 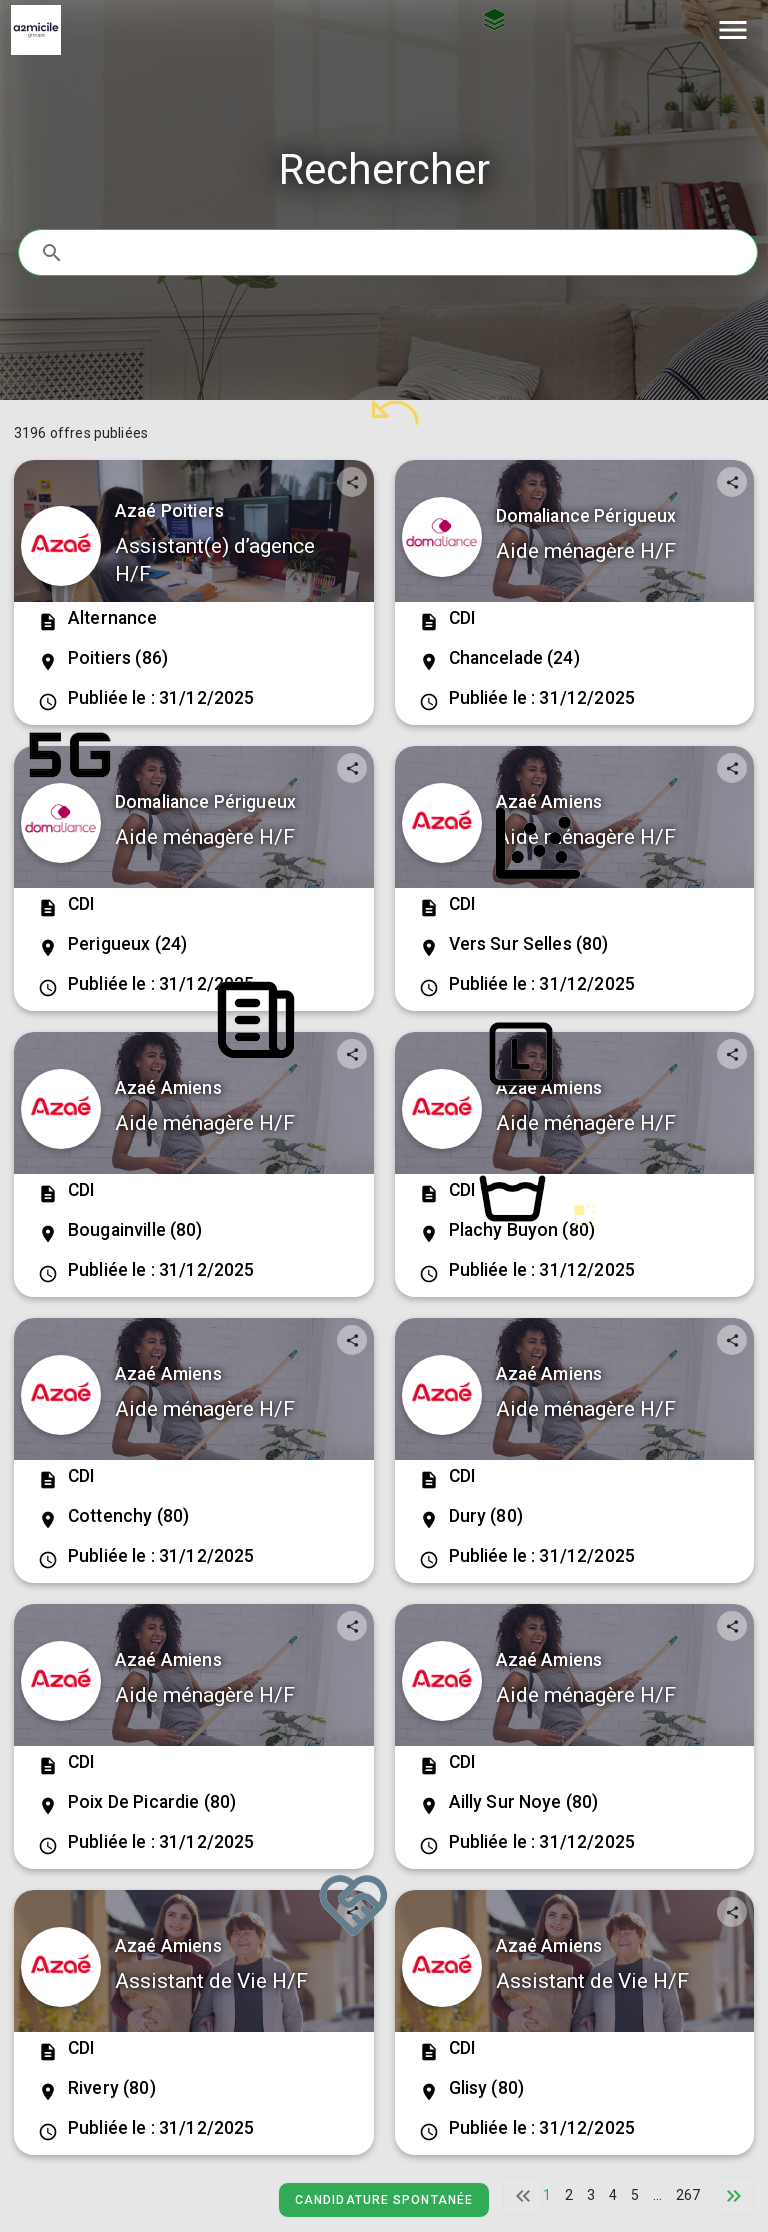 I want to click on wash or laundry care instructions, so click(x=512, y=1198).